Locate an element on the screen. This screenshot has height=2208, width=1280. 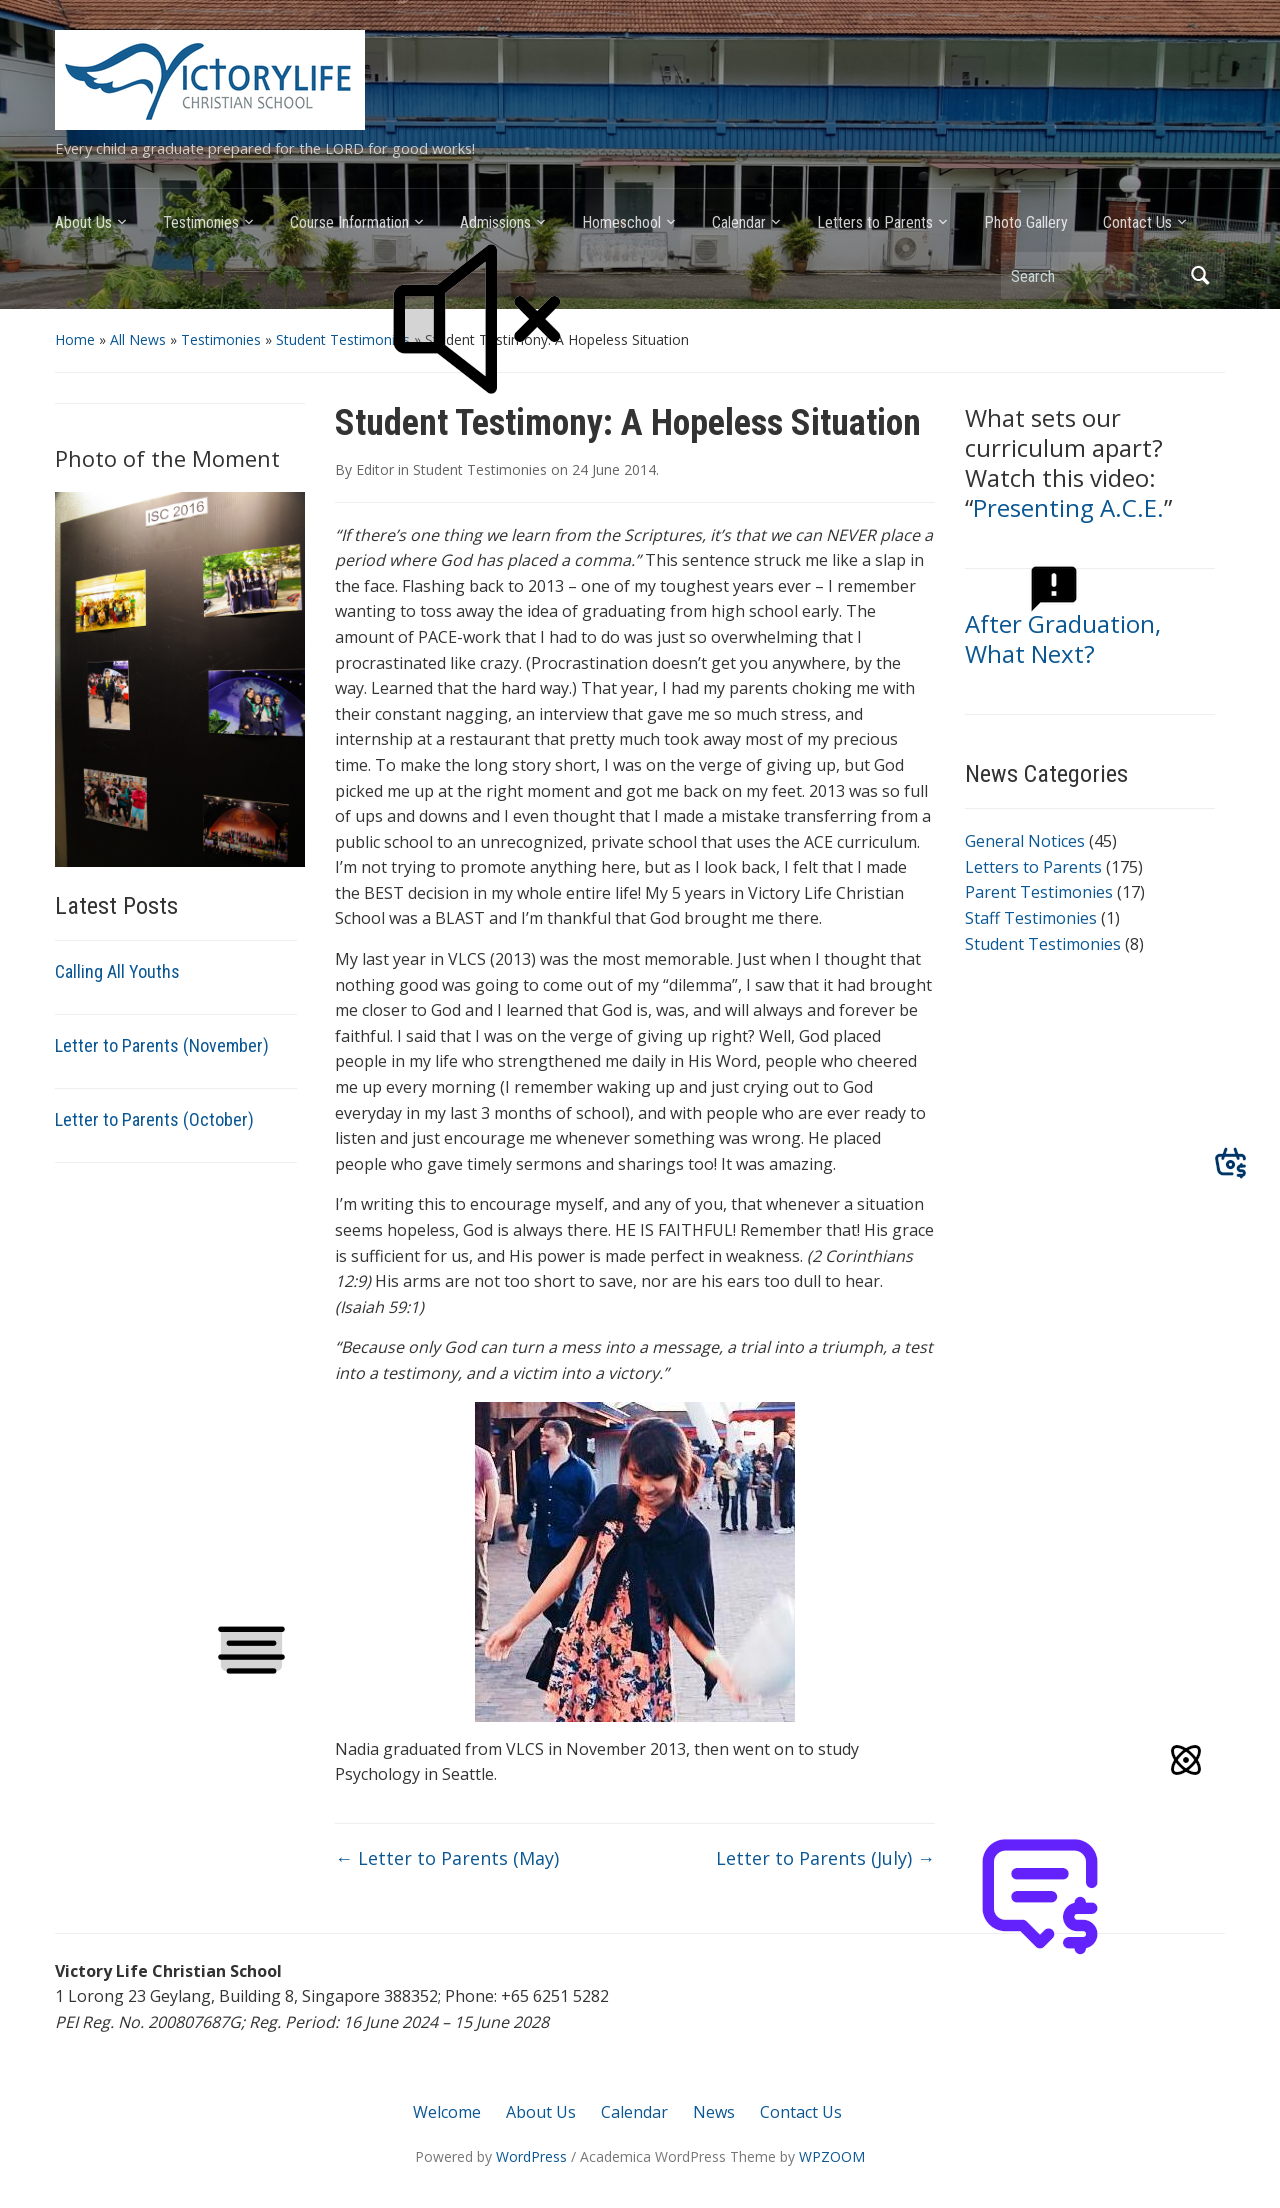
access science or chemistry-related features is located at coordinates (1186, 1760).